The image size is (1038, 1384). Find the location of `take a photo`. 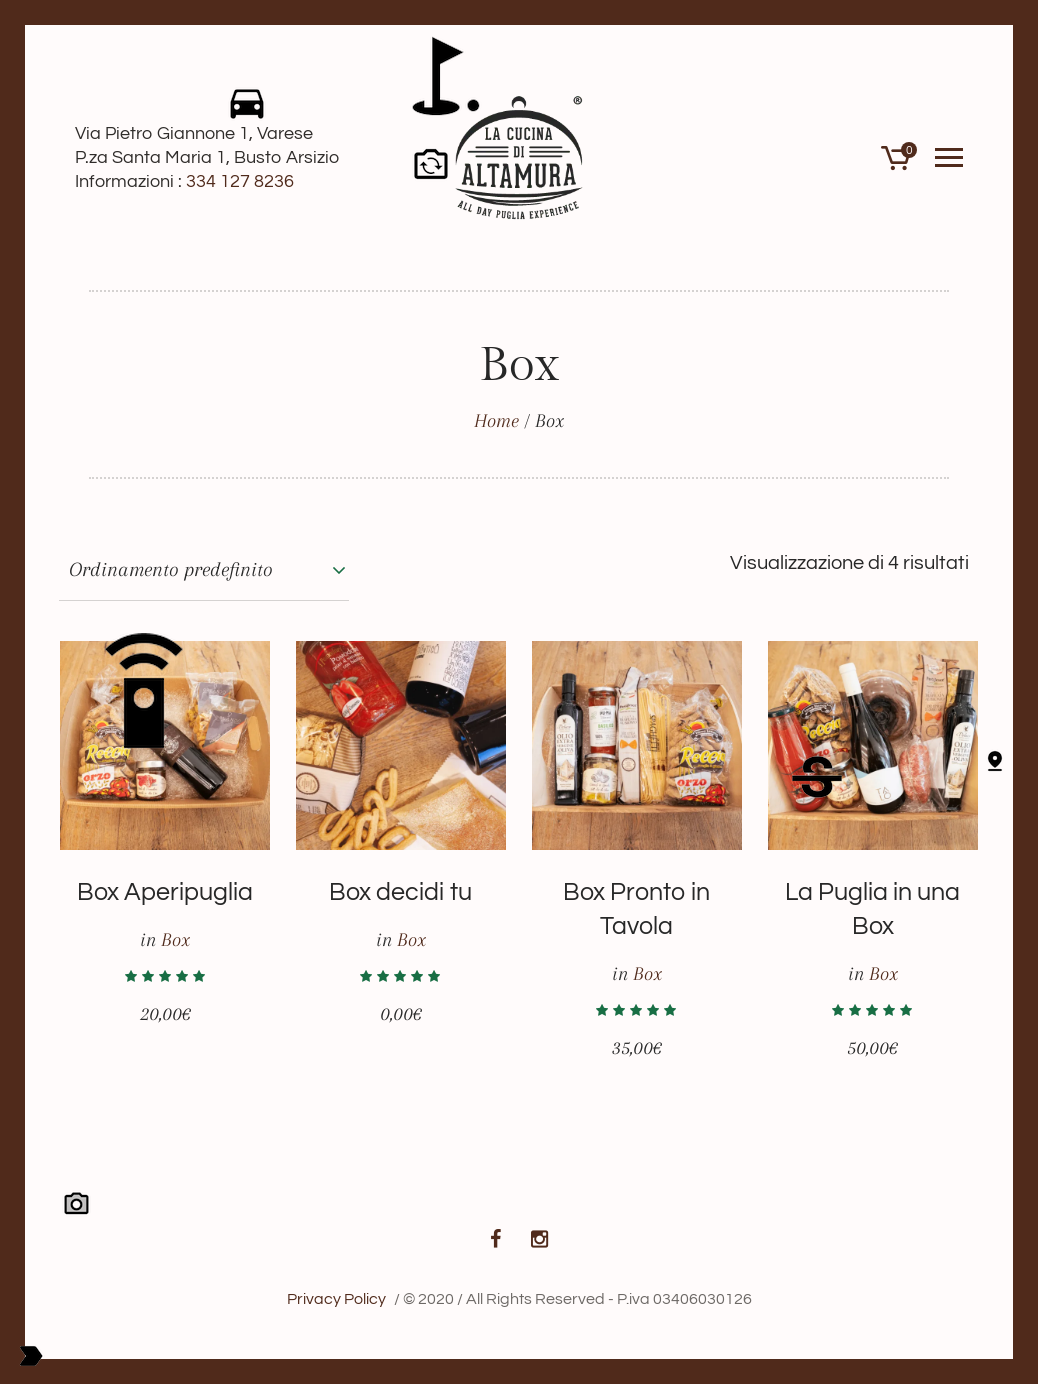

take a photo is located at coordinates (76, 1204).